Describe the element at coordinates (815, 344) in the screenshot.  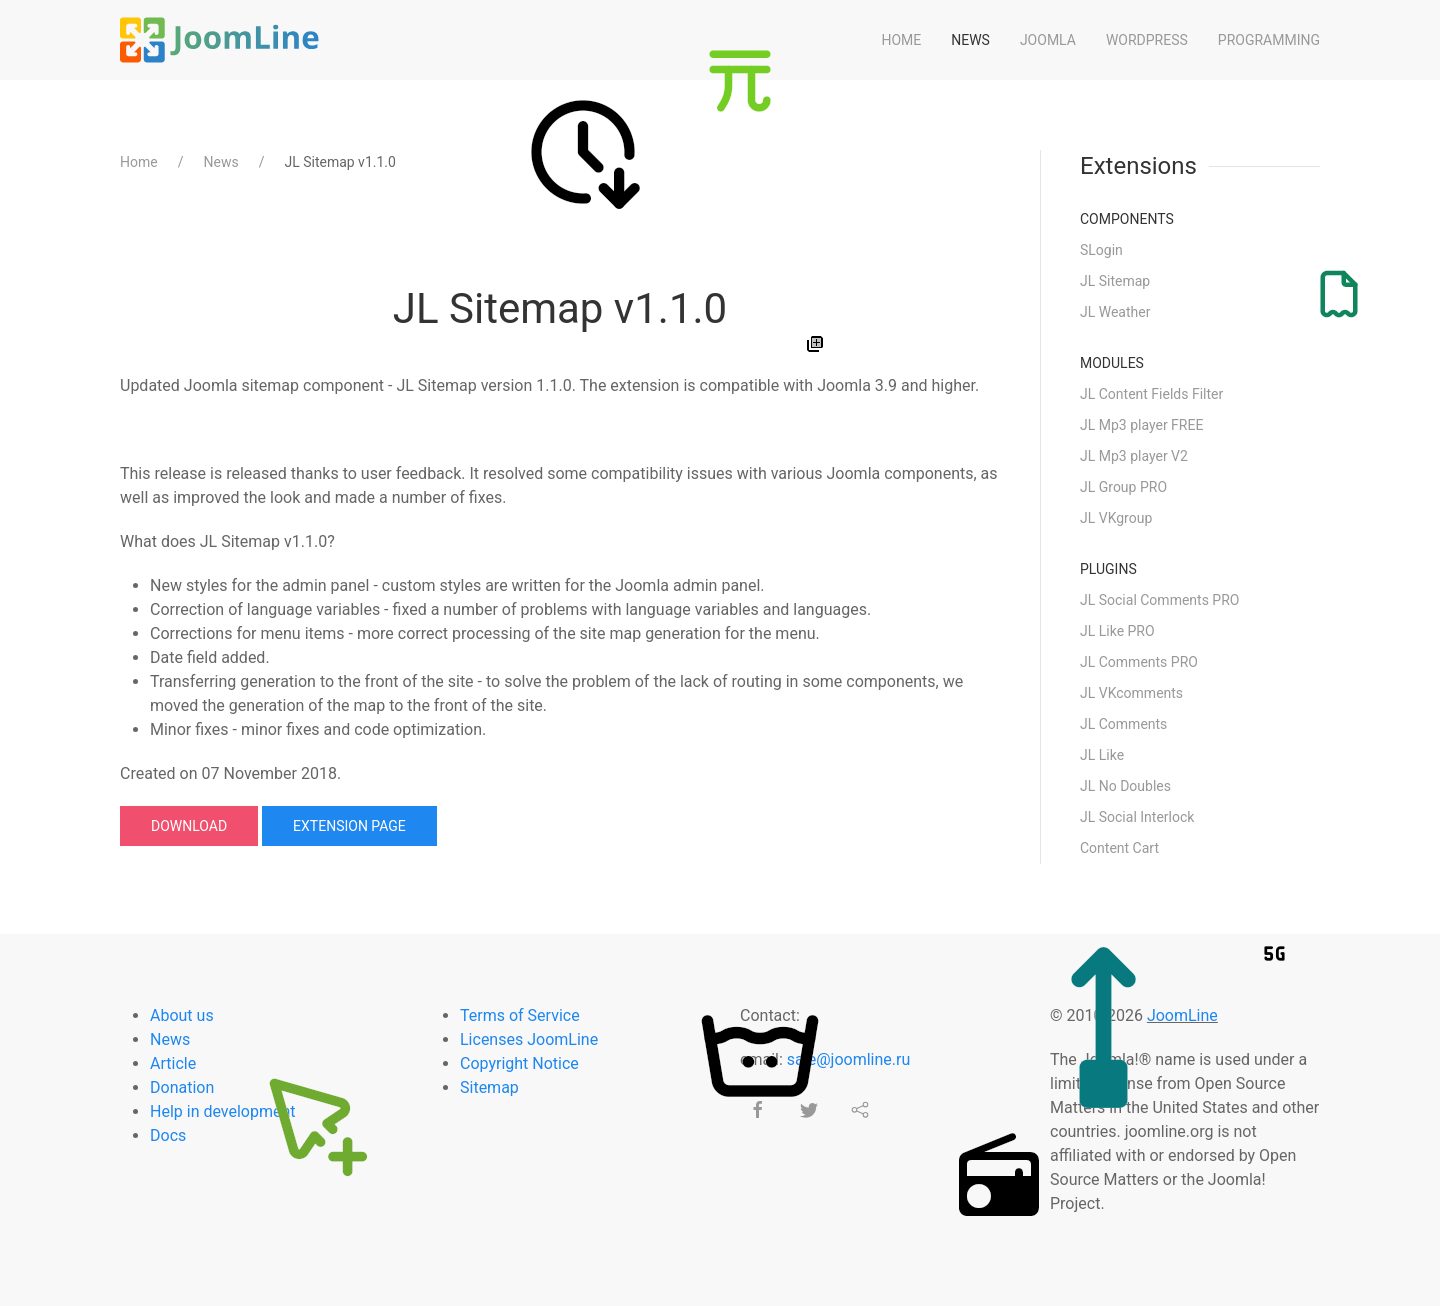
I see `add a new photo to your collection` at that location.